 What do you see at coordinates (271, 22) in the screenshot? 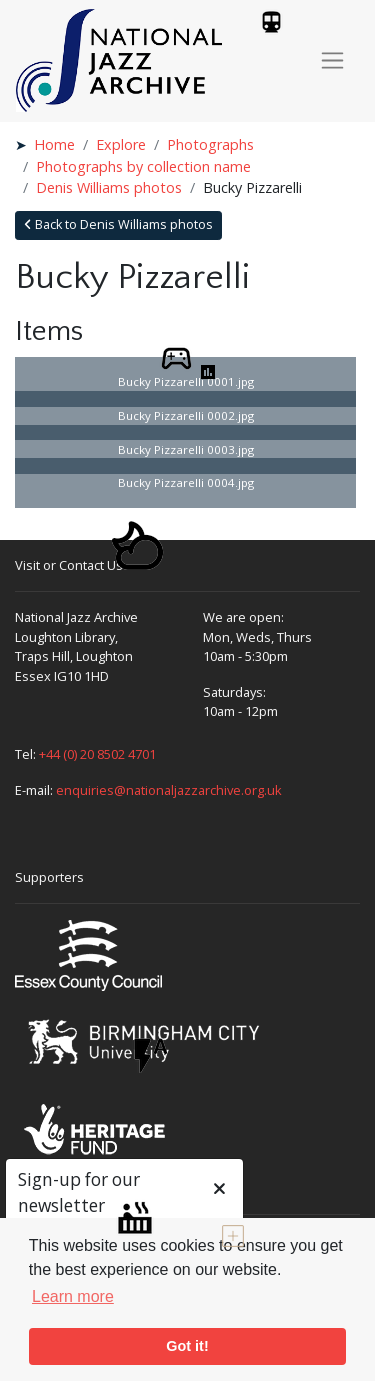
I see `get public transit directions` at bounding box center [271, 22].